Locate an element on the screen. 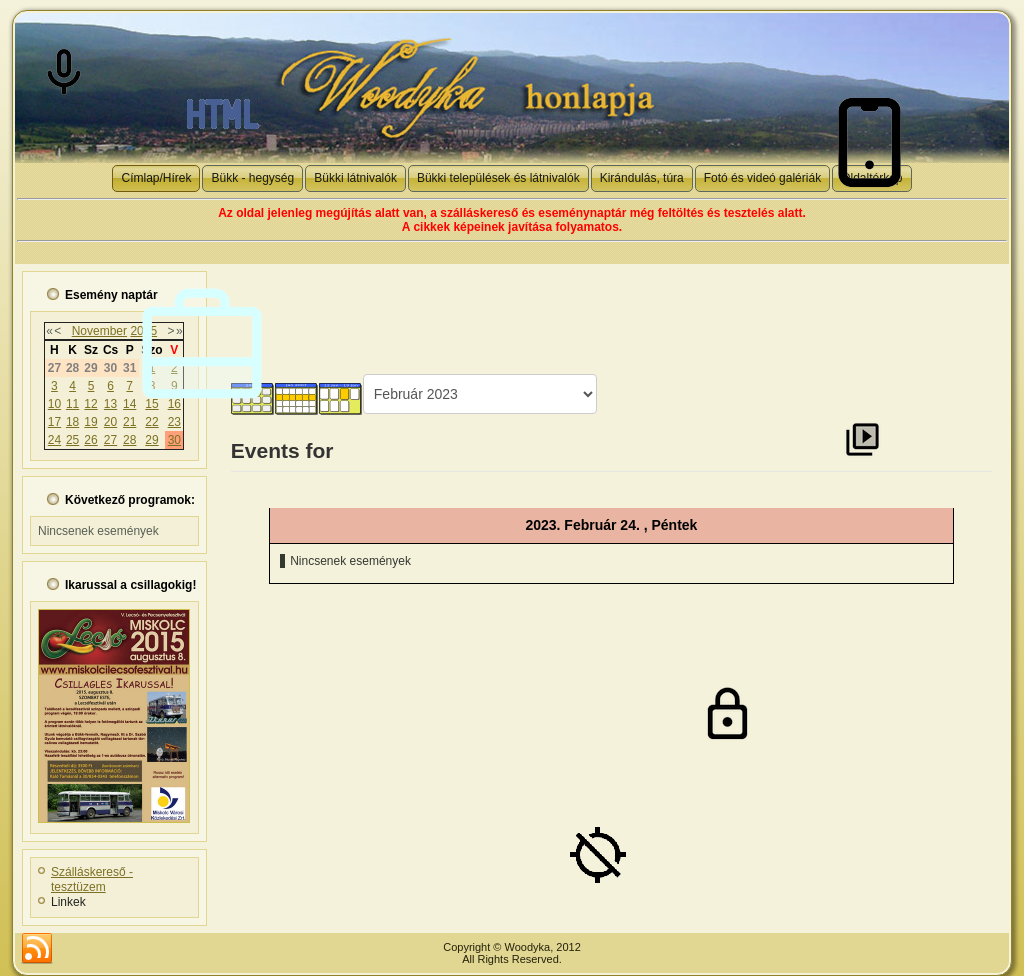  indicates HTML file type or format is located at coordinates (223, 114).